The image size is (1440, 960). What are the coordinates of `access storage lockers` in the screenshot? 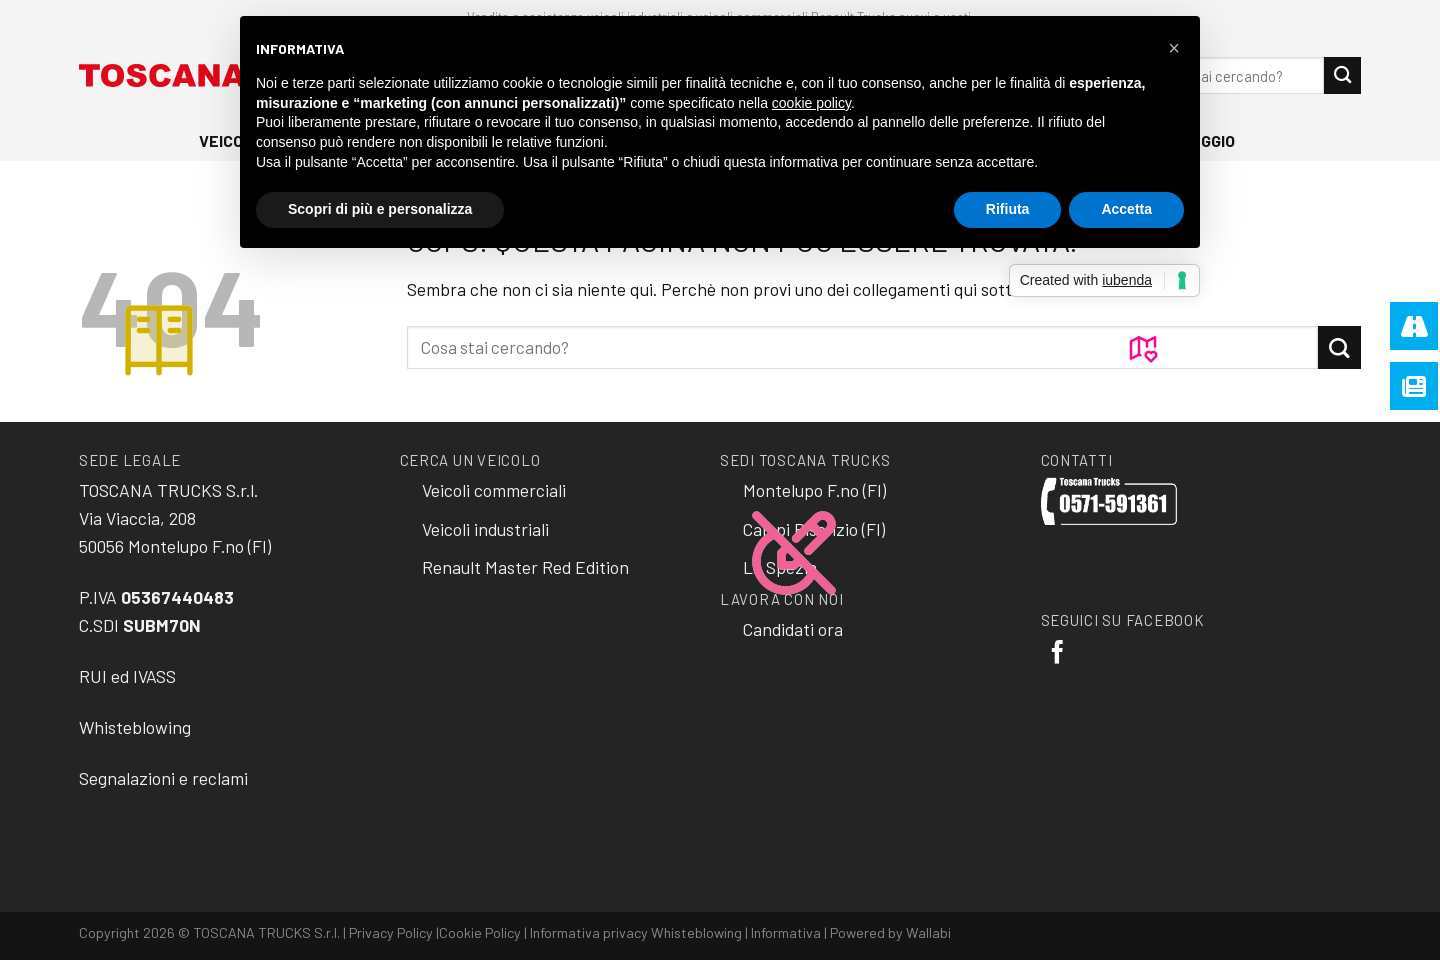 It's located at (159, 339).